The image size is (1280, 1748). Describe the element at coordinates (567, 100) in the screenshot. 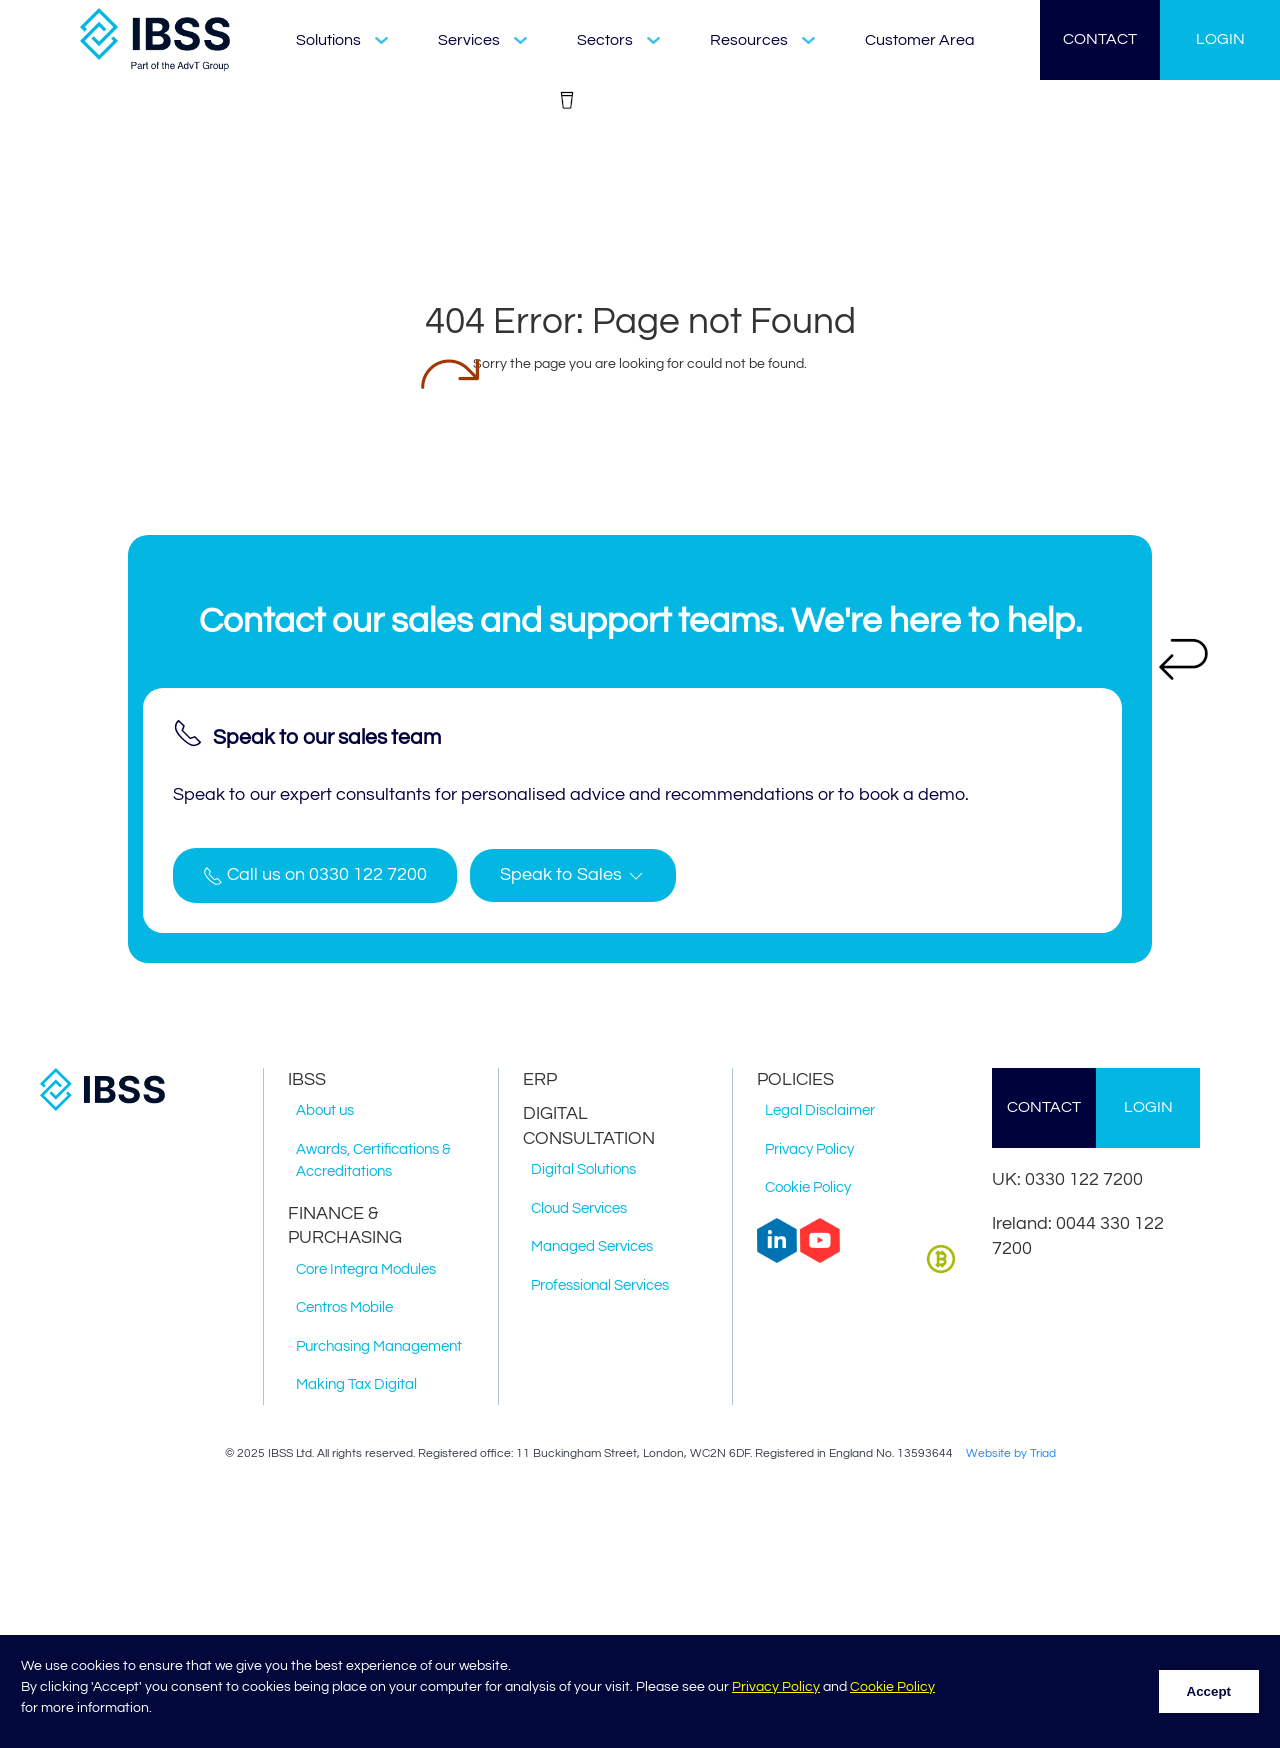

I see `view nearby bars or pubs` at that location.